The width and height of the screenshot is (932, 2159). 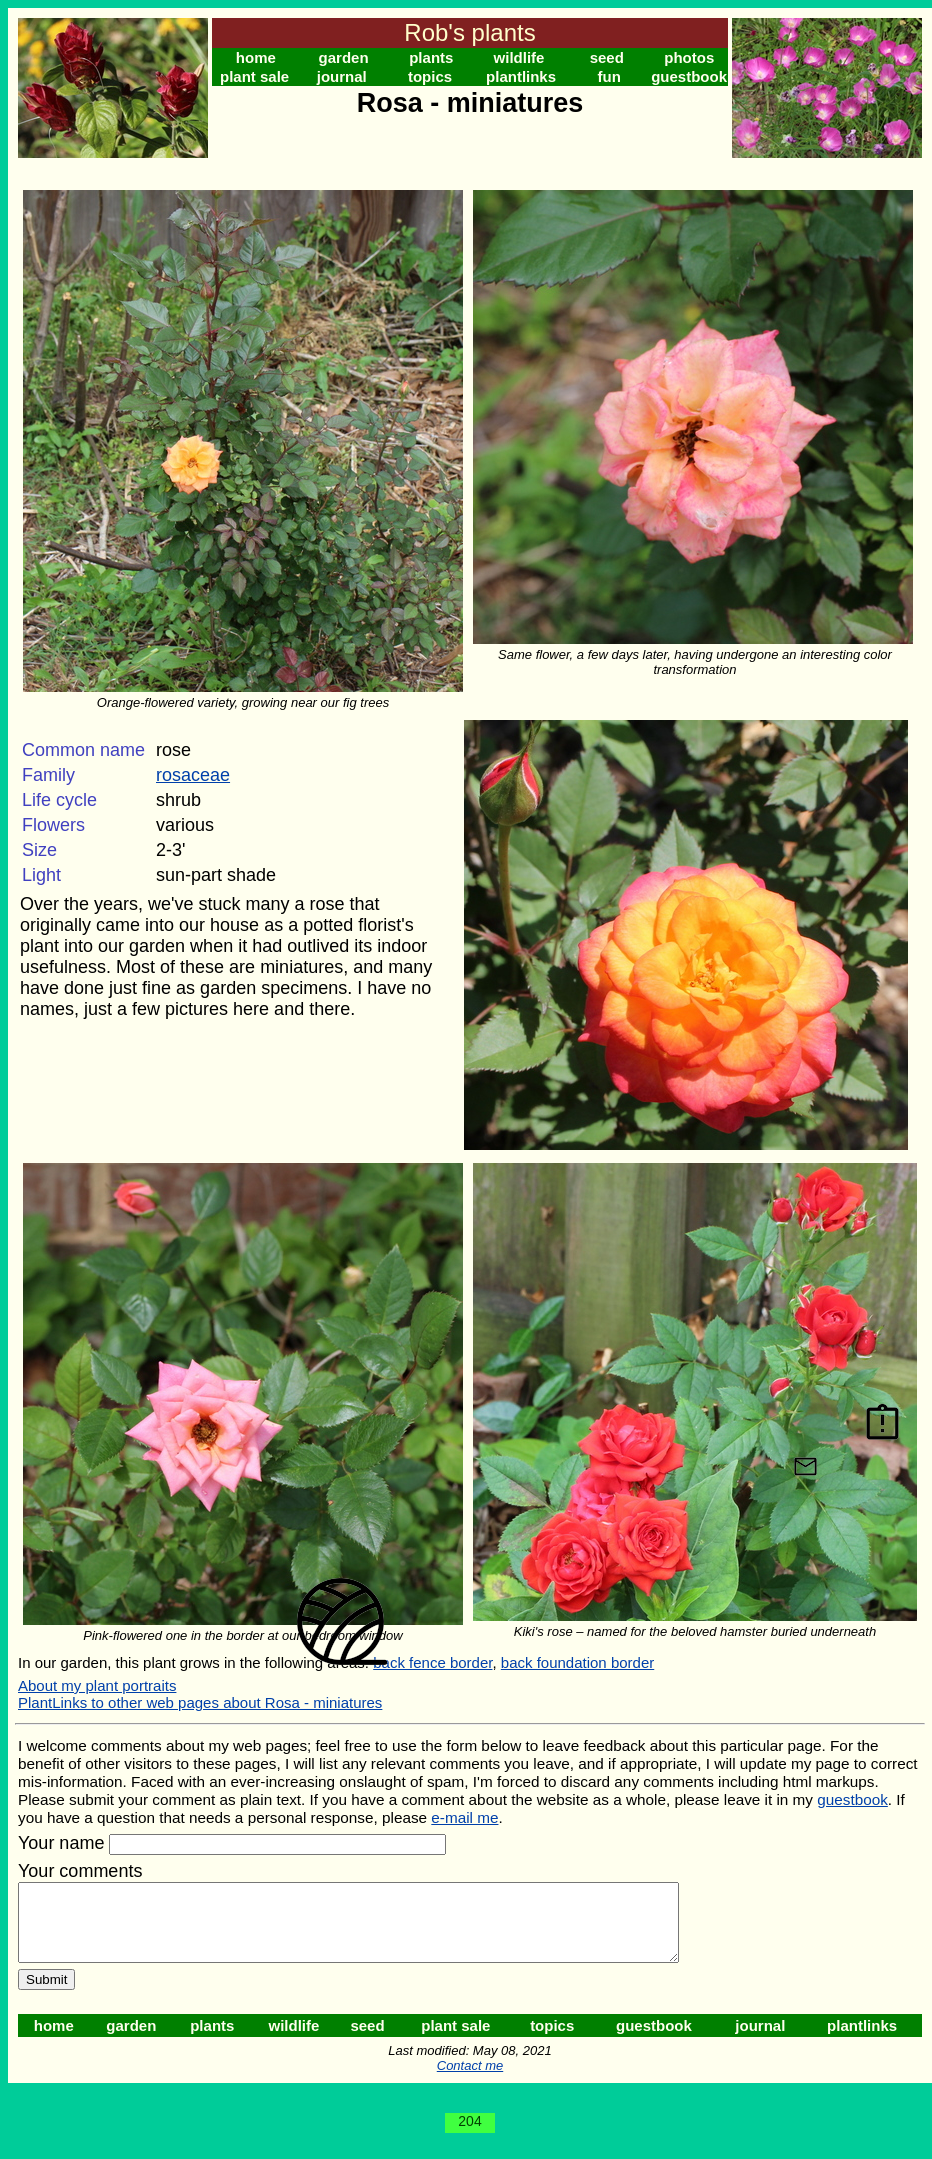 I want to click on view overdue or late assignments, so click(x=882, y=1423).